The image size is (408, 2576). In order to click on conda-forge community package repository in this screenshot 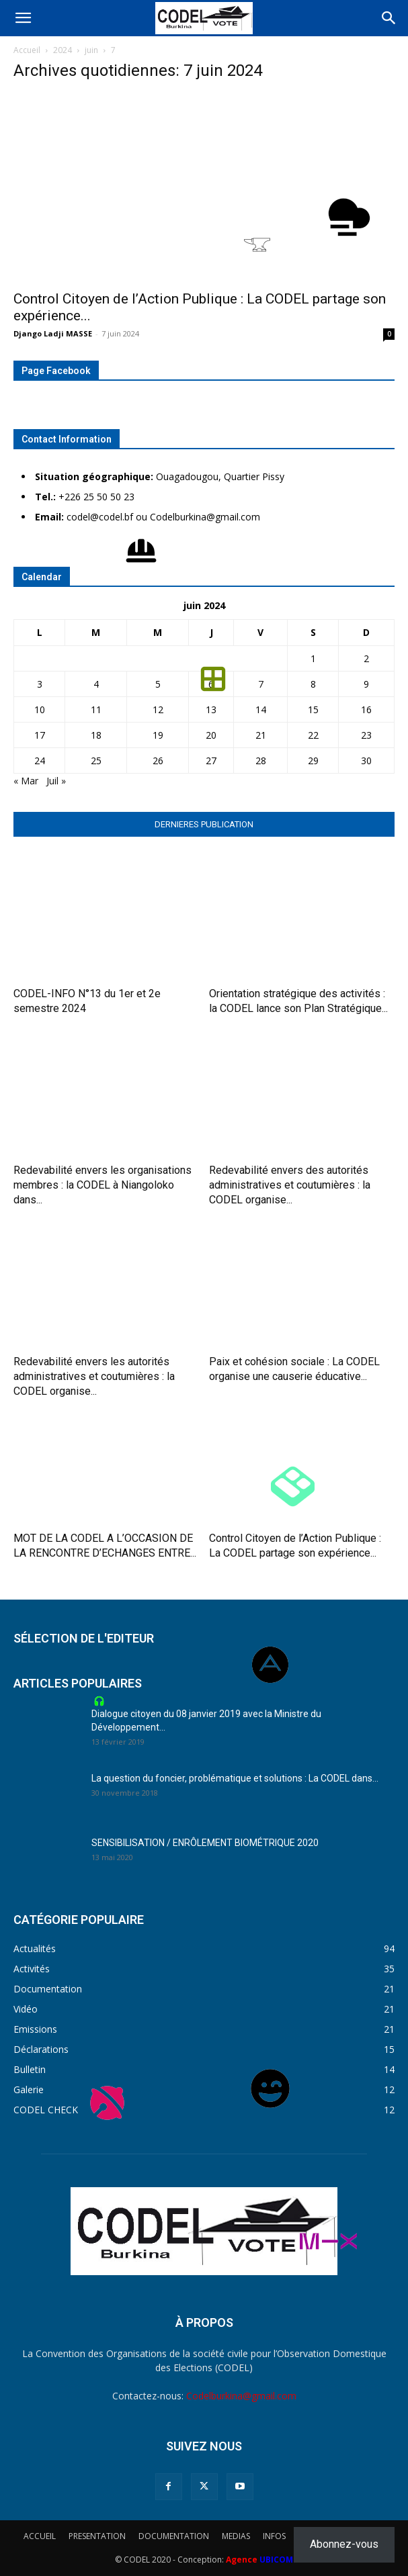, I will do `click(257, 244)`.